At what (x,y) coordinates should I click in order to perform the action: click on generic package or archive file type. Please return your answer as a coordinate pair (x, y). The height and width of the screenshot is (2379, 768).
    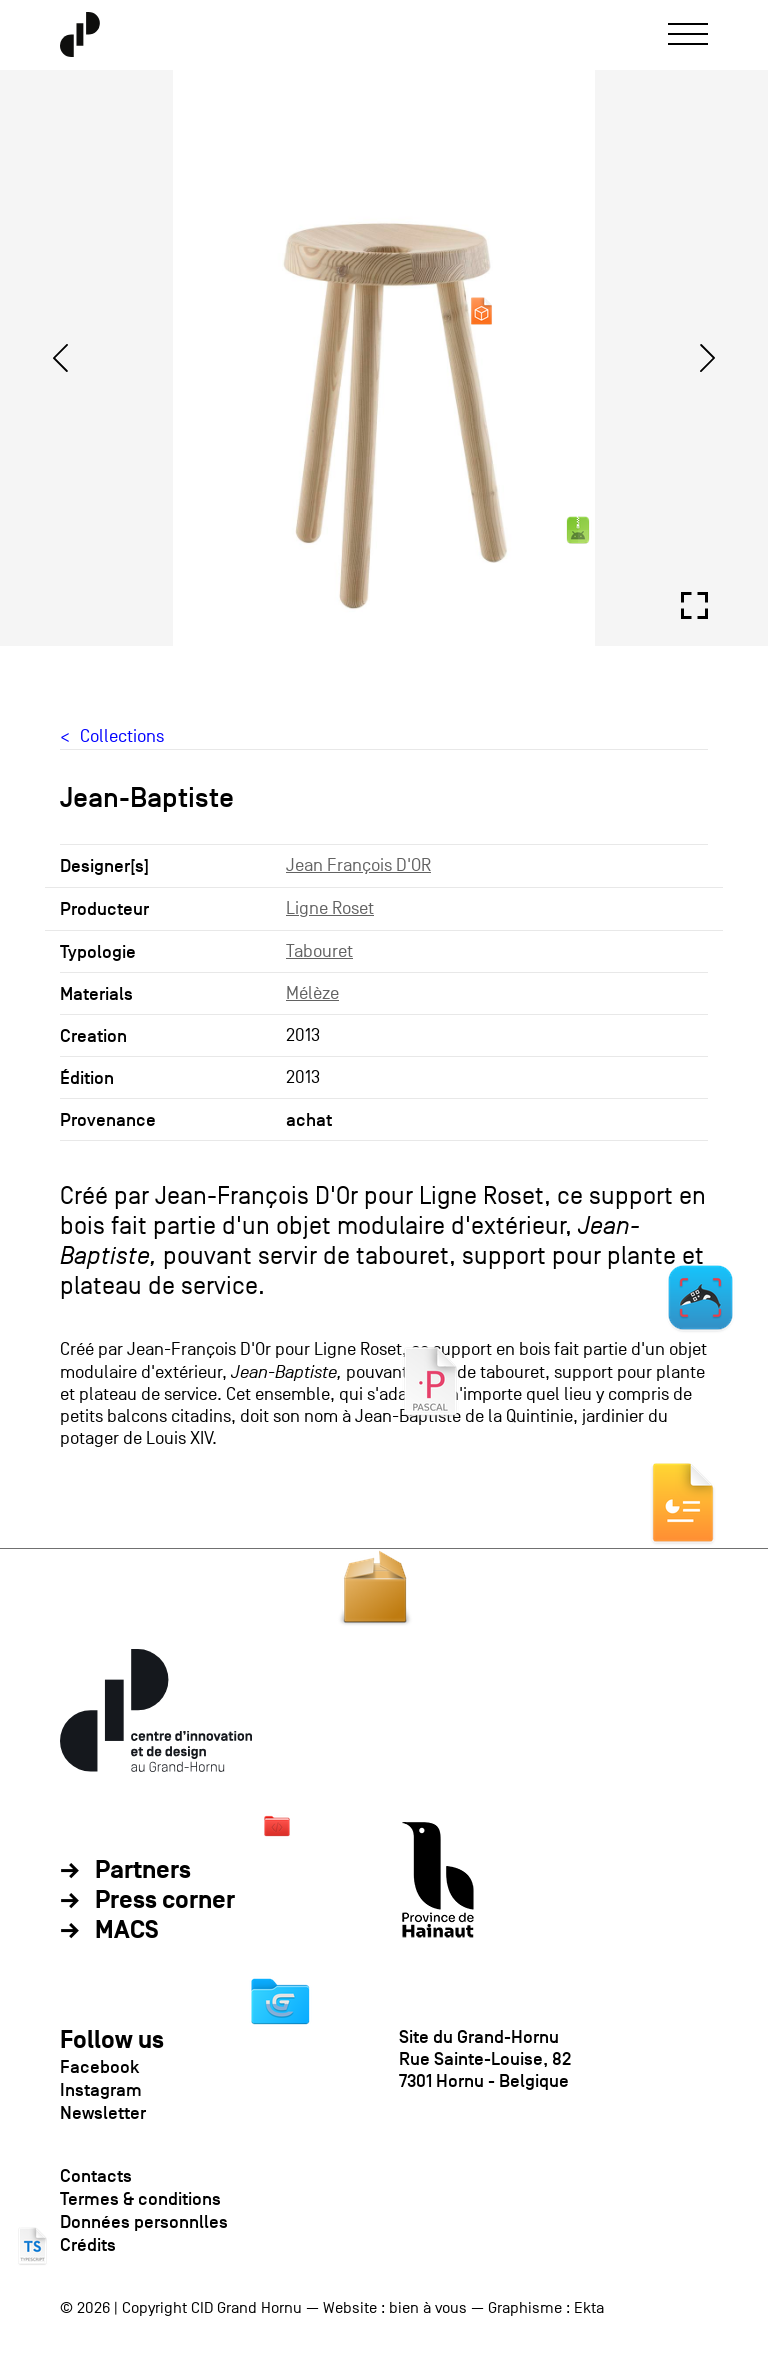
    Looking at the image, I should click on (374, 1588).